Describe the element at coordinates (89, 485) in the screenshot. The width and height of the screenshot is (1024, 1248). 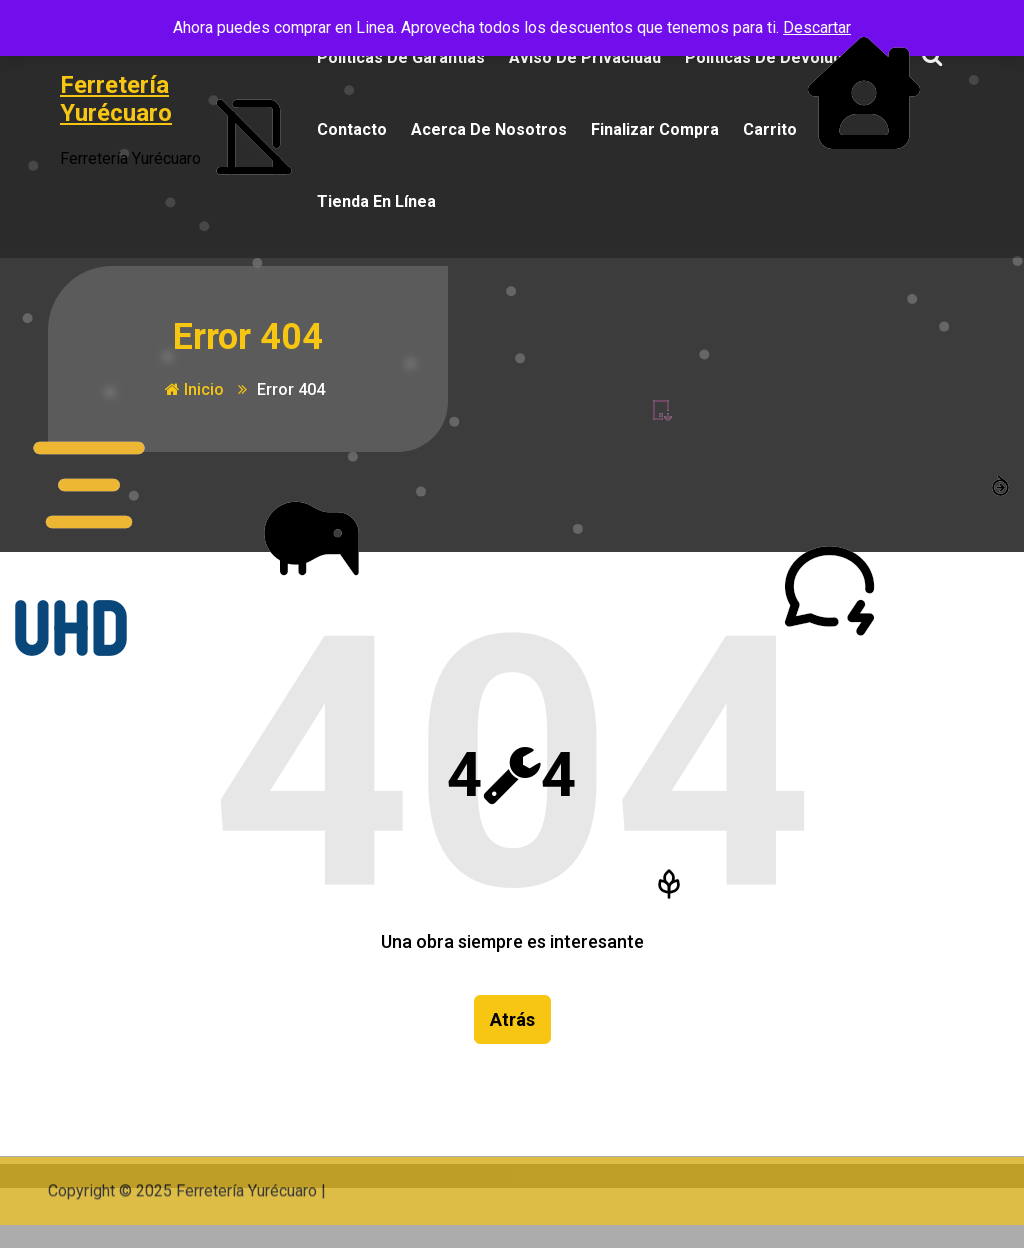
I see `center-align text or content` at that location.